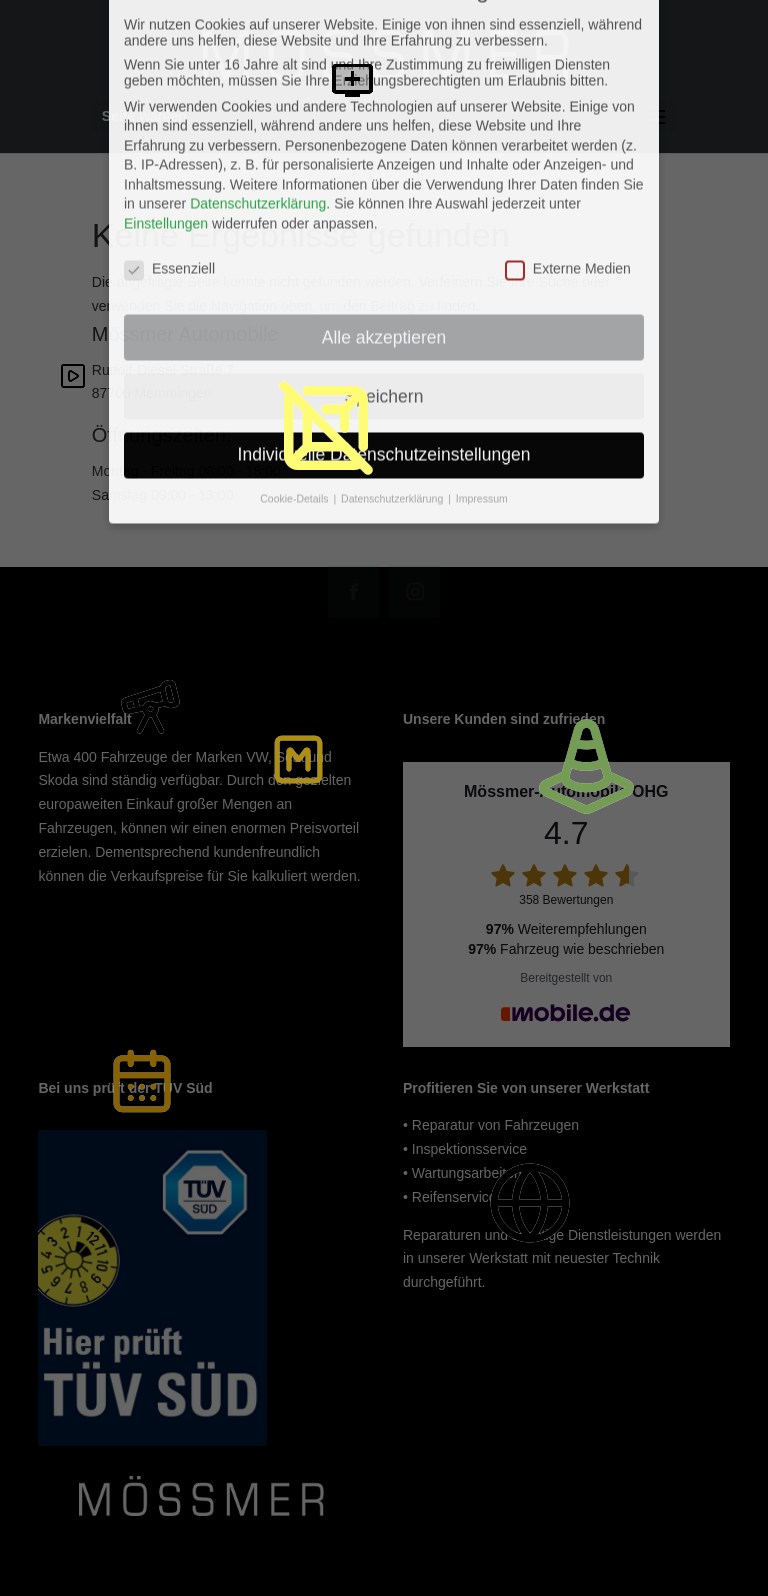 The height and width of the screenshot is (1596, 768). I want to click on play video or media content, so click(73, 376).